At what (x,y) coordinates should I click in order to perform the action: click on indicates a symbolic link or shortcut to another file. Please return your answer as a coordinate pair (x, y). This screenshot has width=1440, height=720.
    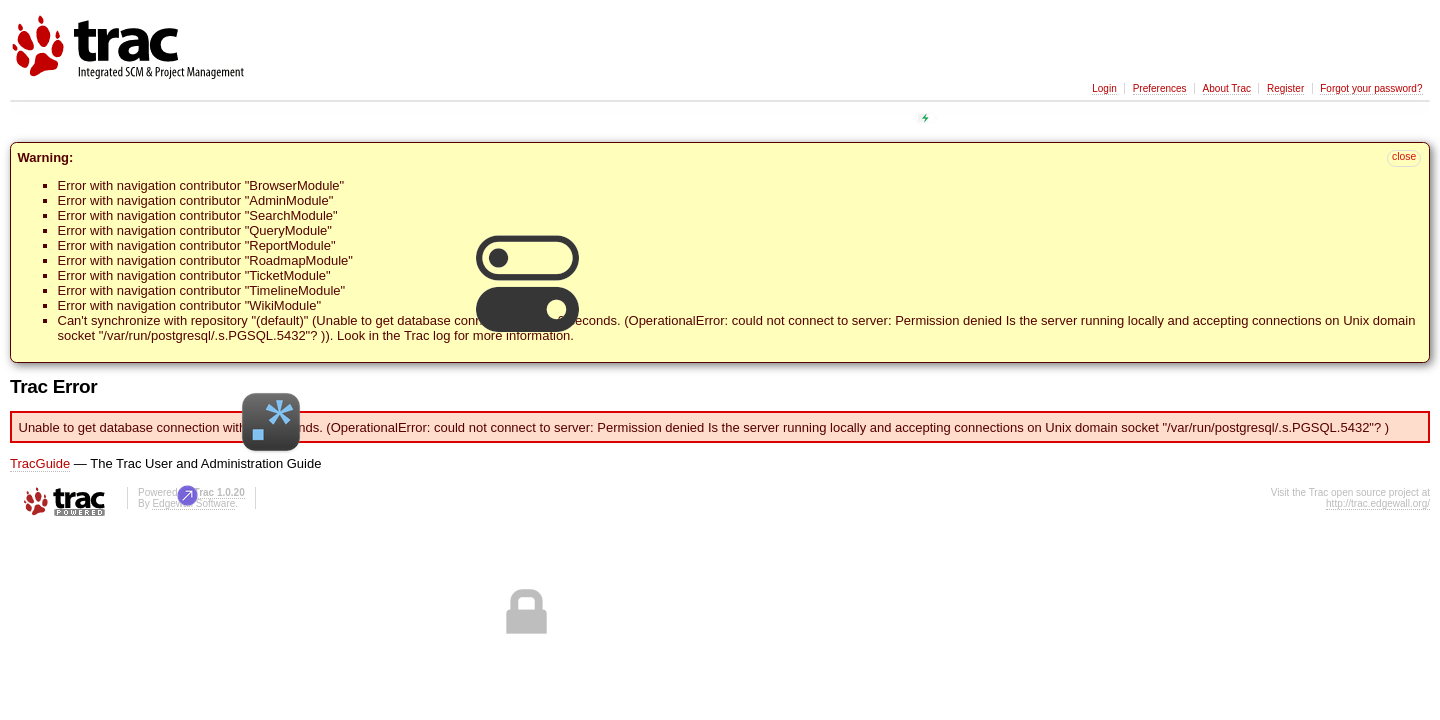
    Looking at the image, I should click on (187, 495).